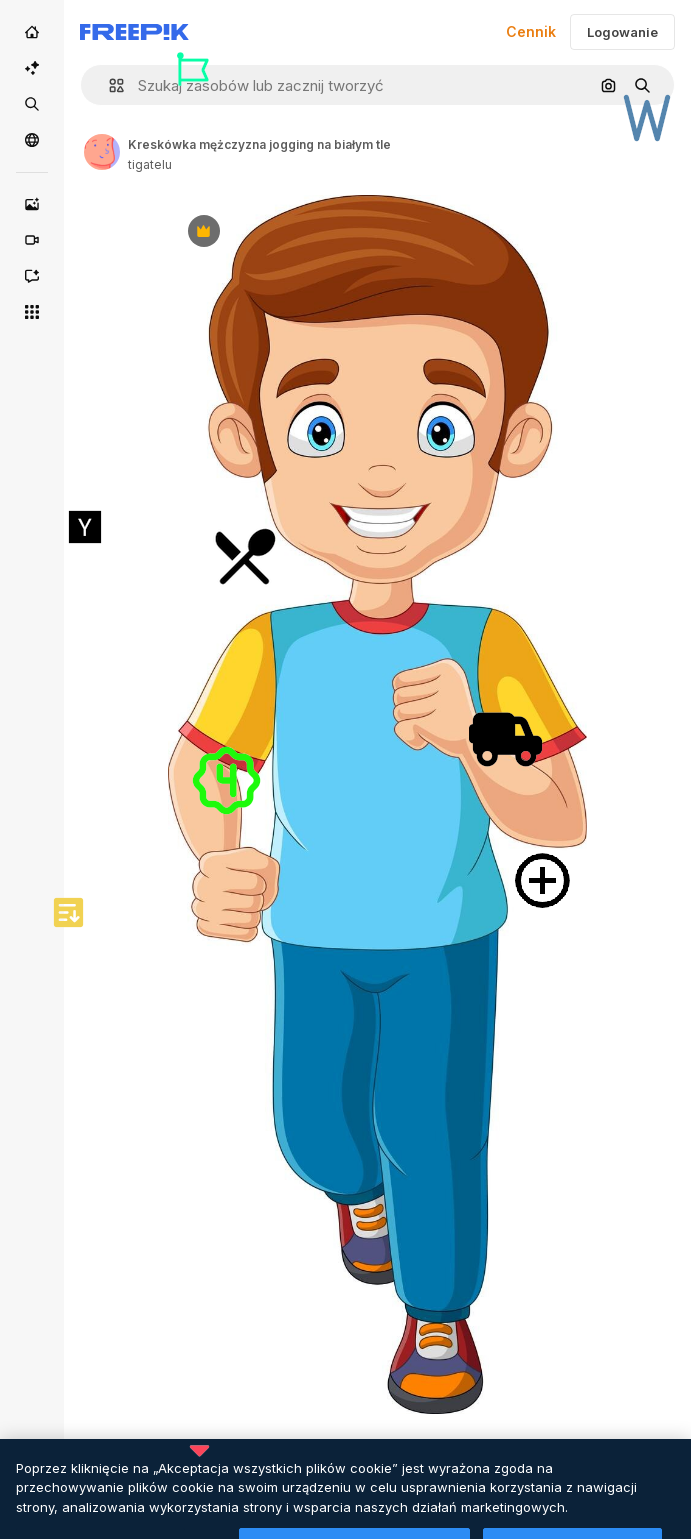 Image resolution: width=691 pixels, height=1539 pixels. Describe the element at coordinates (647, 118) in the screenshot. I see `indicates items or options starting with the letter W` at that location.